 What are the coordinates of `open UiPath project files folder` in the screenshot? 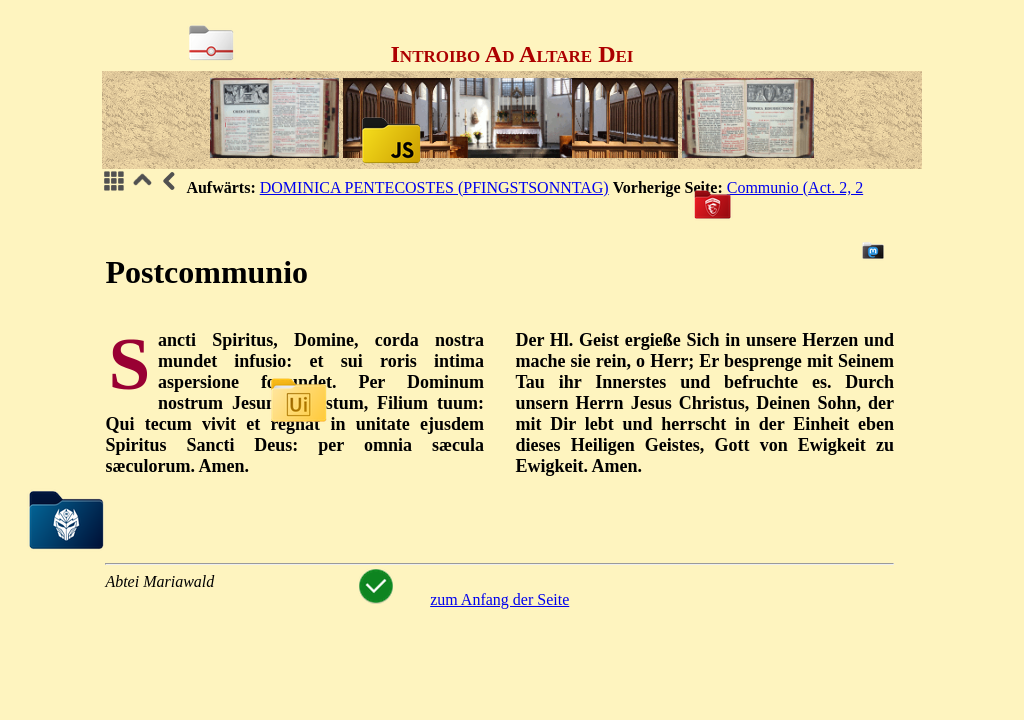 It's located at (298, 401).